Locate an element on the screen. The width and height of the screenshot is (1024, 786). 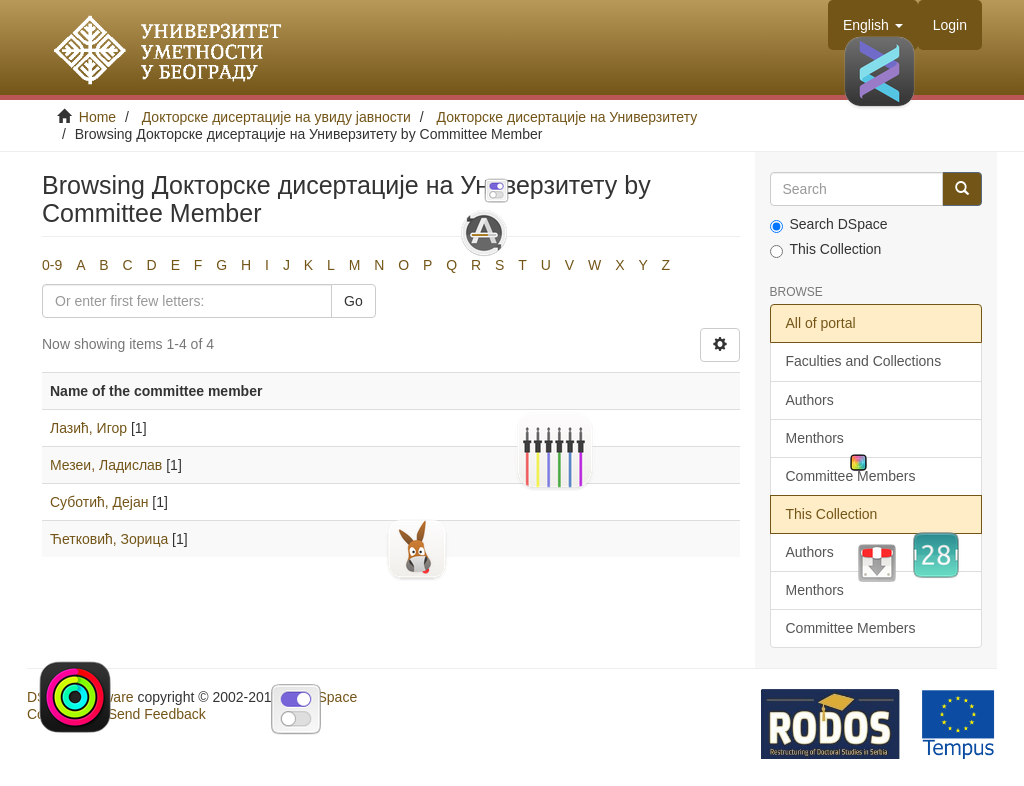
launch amule file sharing application is located at coordinates (417, 549).